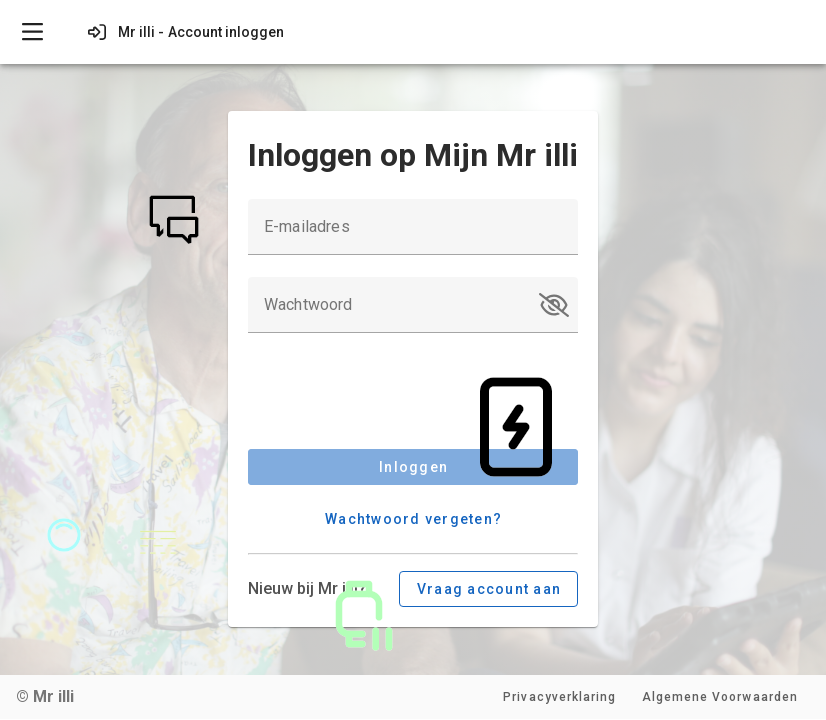 The height and width of the screenshot is (720, 826). What do you see at coordinates (158, 543) in the screenshot?
I see `apply a gradient fill to selected object` at bounding box center [158, 543].